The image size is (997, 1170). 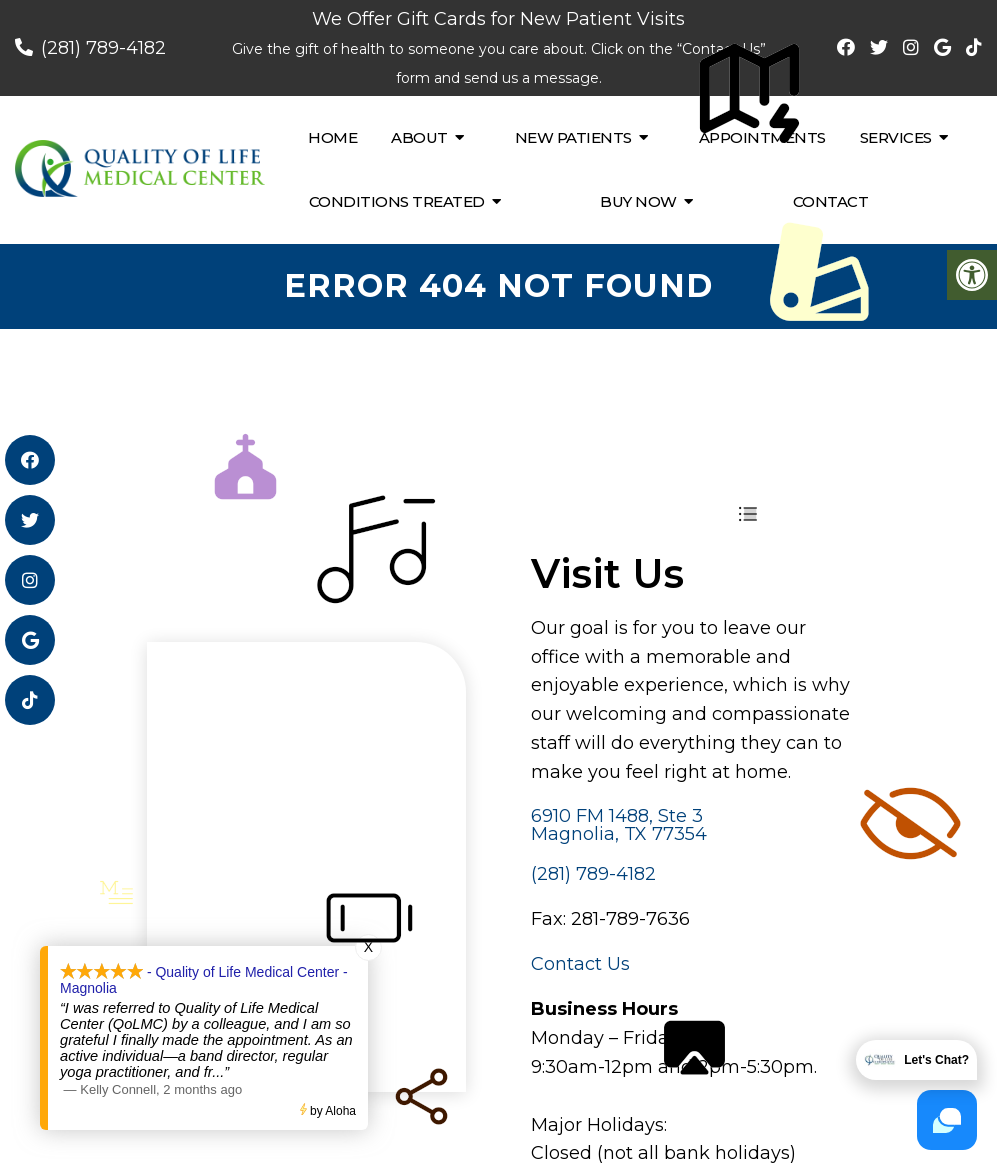 I want to click on share content to social media, so click(x=421, y=1096).